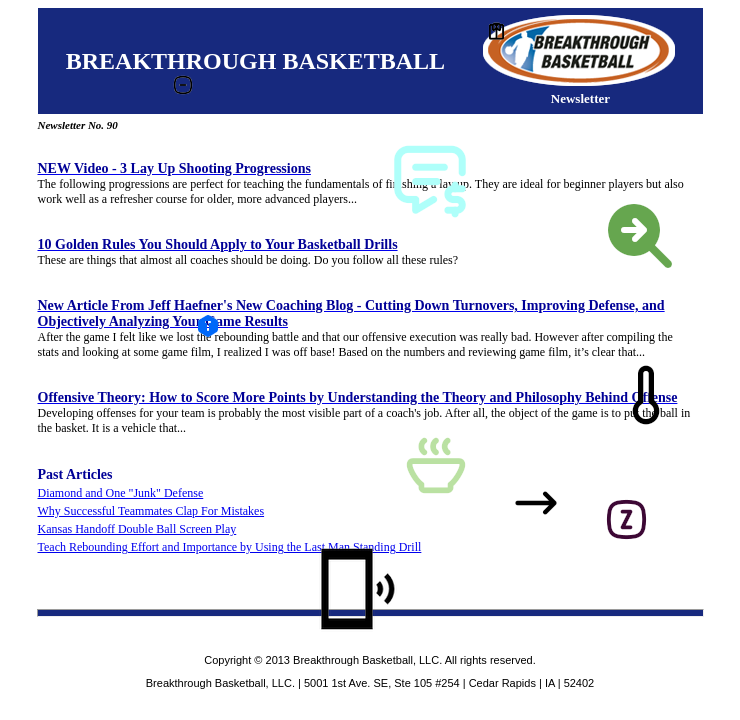 Image resolution: width=740 pixels, height=720 pixels. Describe the element at coordinates (430, 178) in the screenshot. I see `view payment or transaction messages` at that location.